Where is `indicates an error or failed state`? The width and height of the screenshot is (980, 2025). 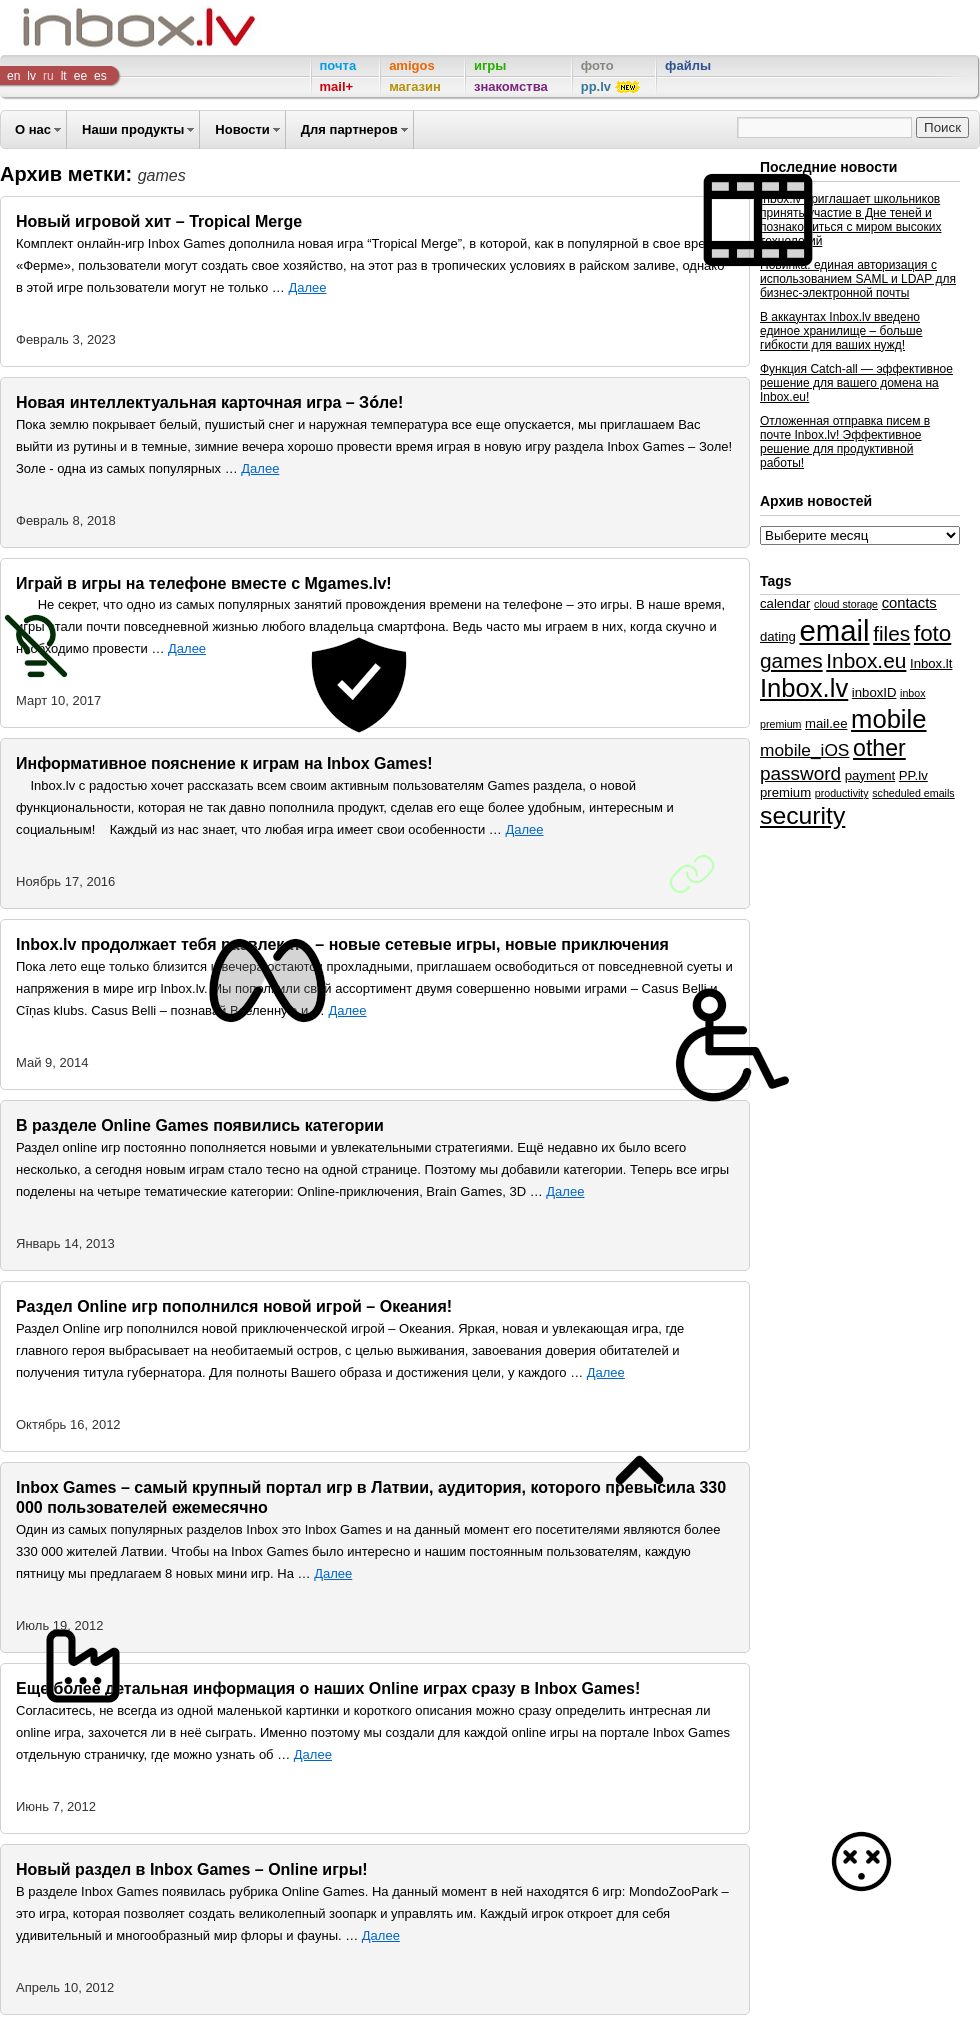 indicates an error or failed state is located at coordinates (861, 1861).